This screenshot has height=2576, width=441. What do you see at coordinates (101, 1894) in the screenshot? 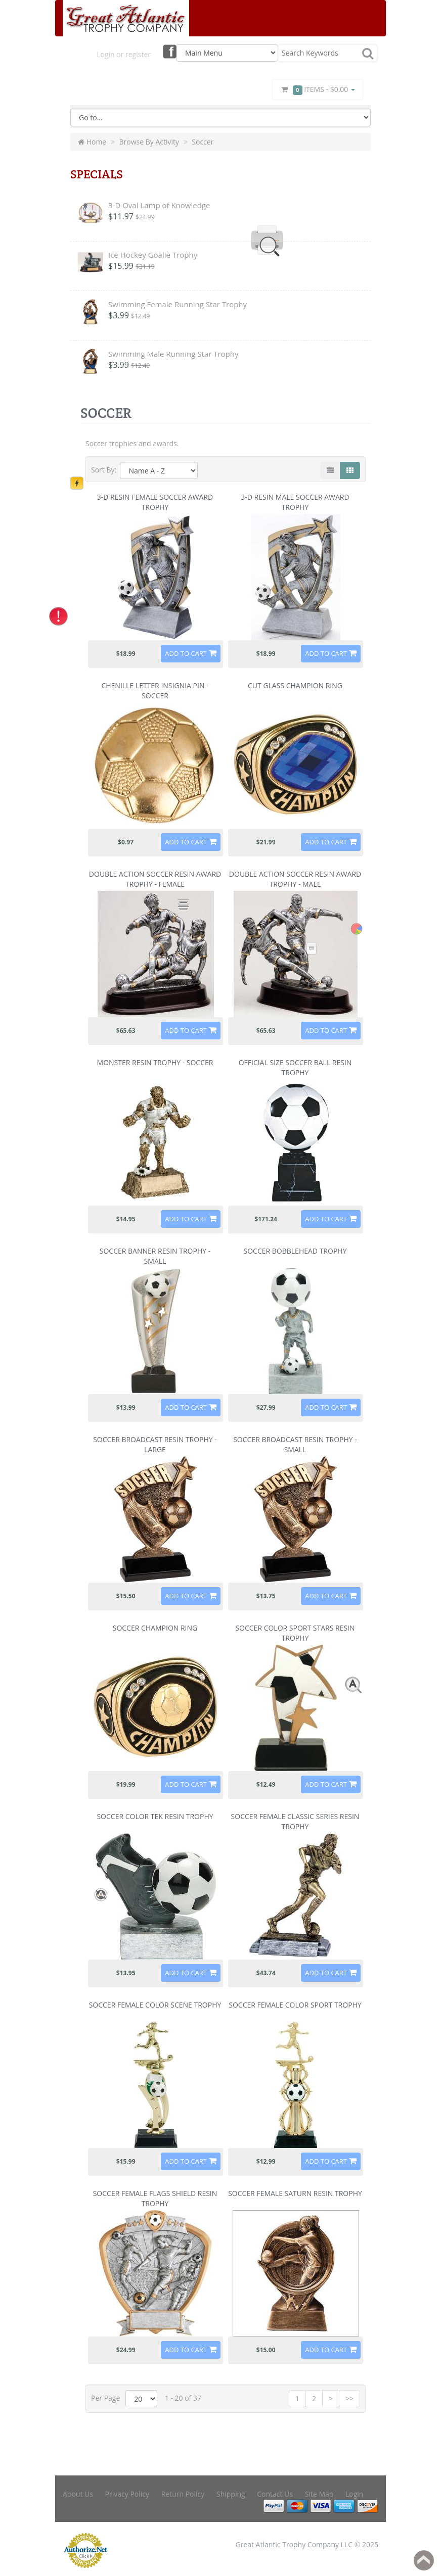
I see `check for available software updates` at bounding box center [101, 1894].